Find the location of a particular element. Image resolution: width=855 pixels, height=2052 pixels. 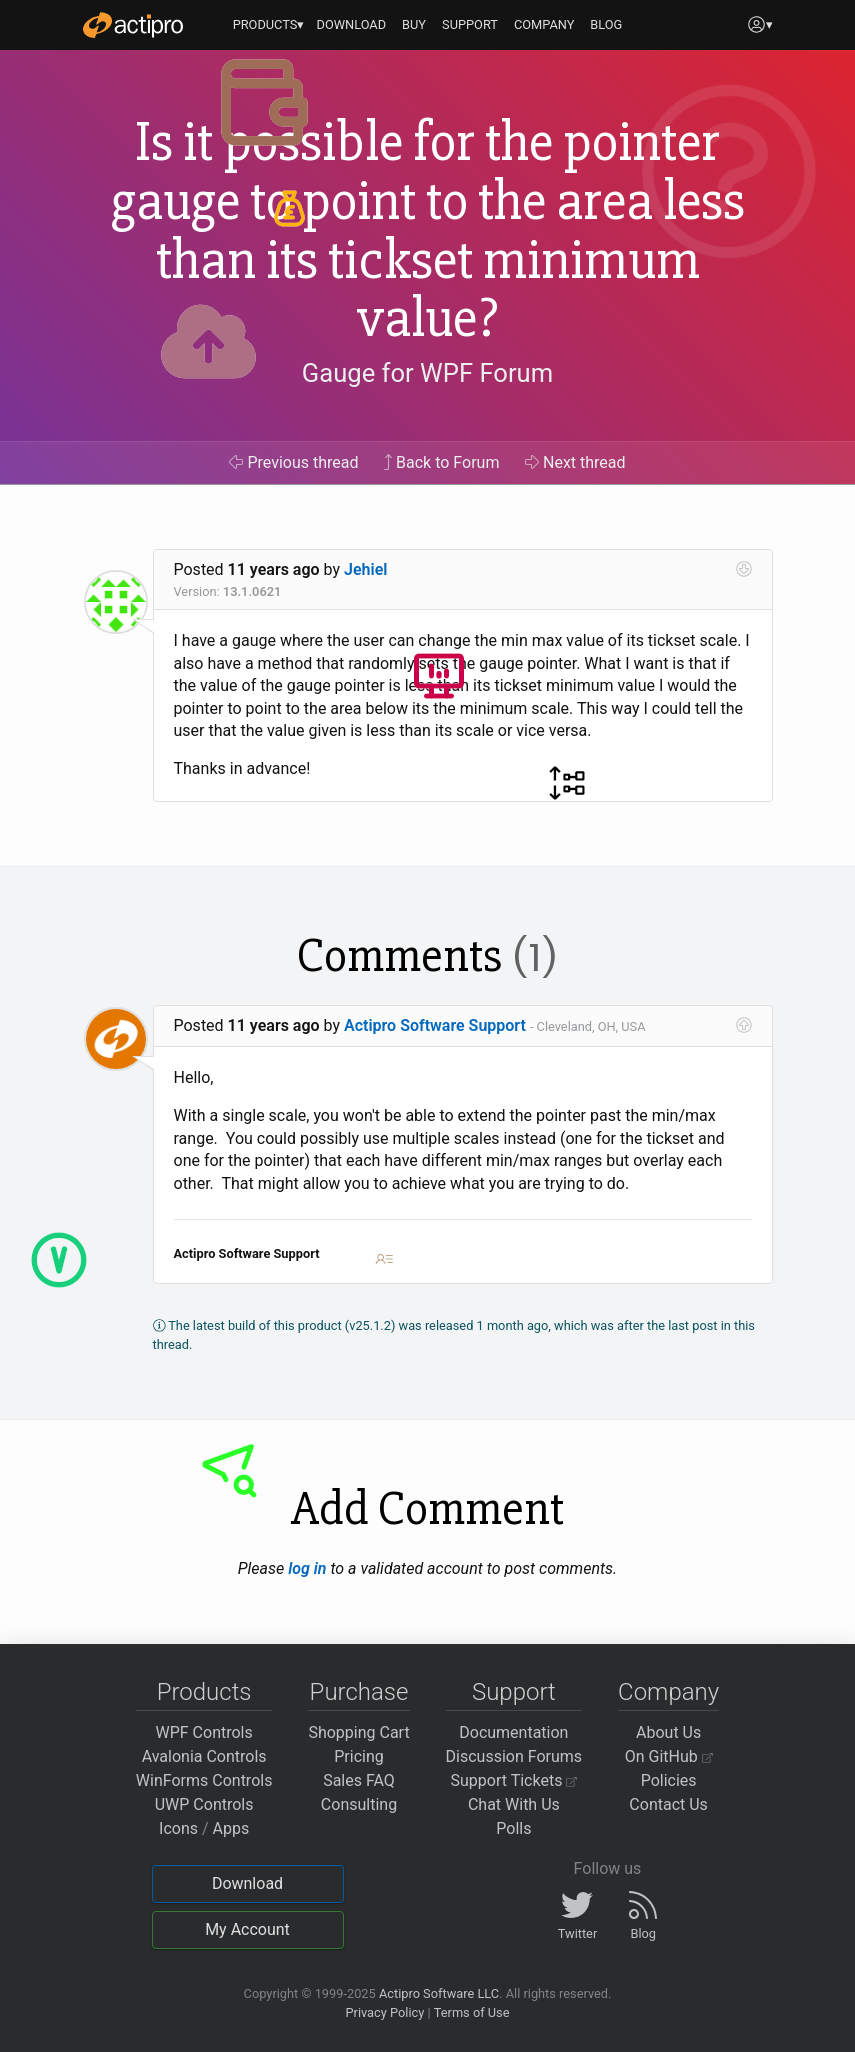

view user directory or contact list is located at coordinates (384, 1259).